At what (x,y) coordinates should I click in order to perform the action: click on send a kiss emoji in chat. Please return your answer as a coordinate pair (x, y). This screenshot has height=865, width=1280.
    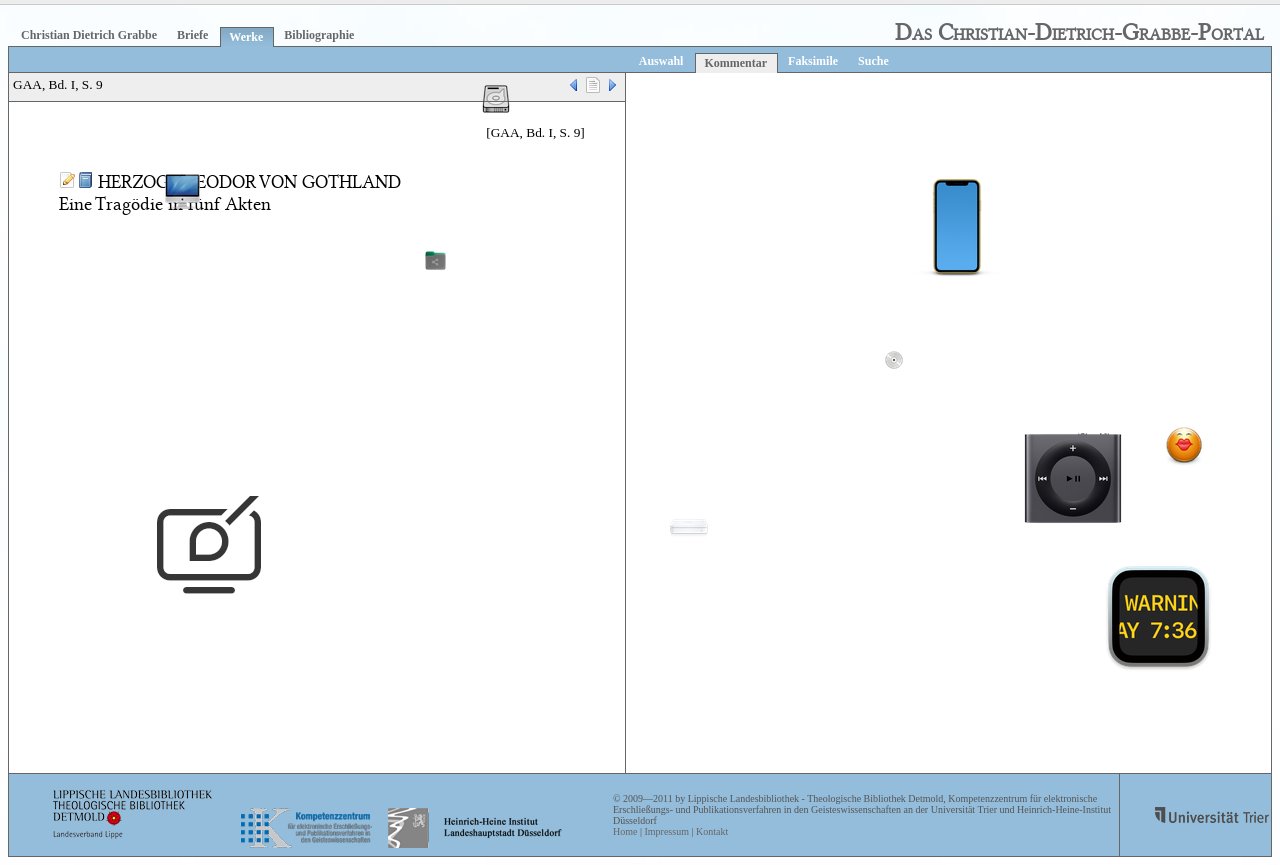
    Looking at the image, I should click on (1184, 445).